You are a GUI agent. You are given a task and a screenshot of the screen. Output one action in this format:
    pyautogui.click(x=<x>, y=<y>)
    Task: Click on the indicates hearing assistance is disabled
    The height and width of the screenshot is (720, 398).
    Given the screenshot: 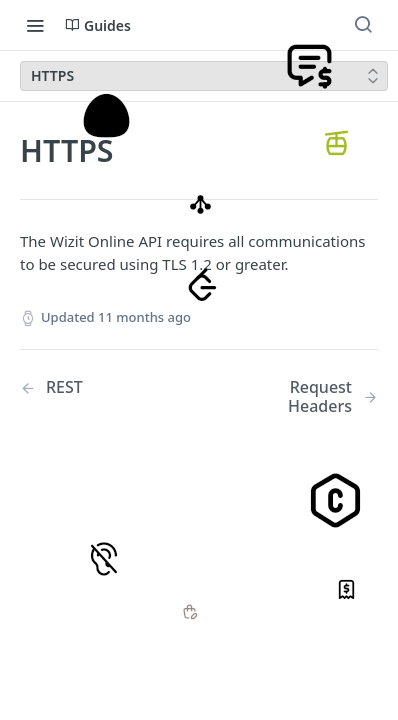 What is the action you would take?
    pyautogui.click(x=104, y=559)
    